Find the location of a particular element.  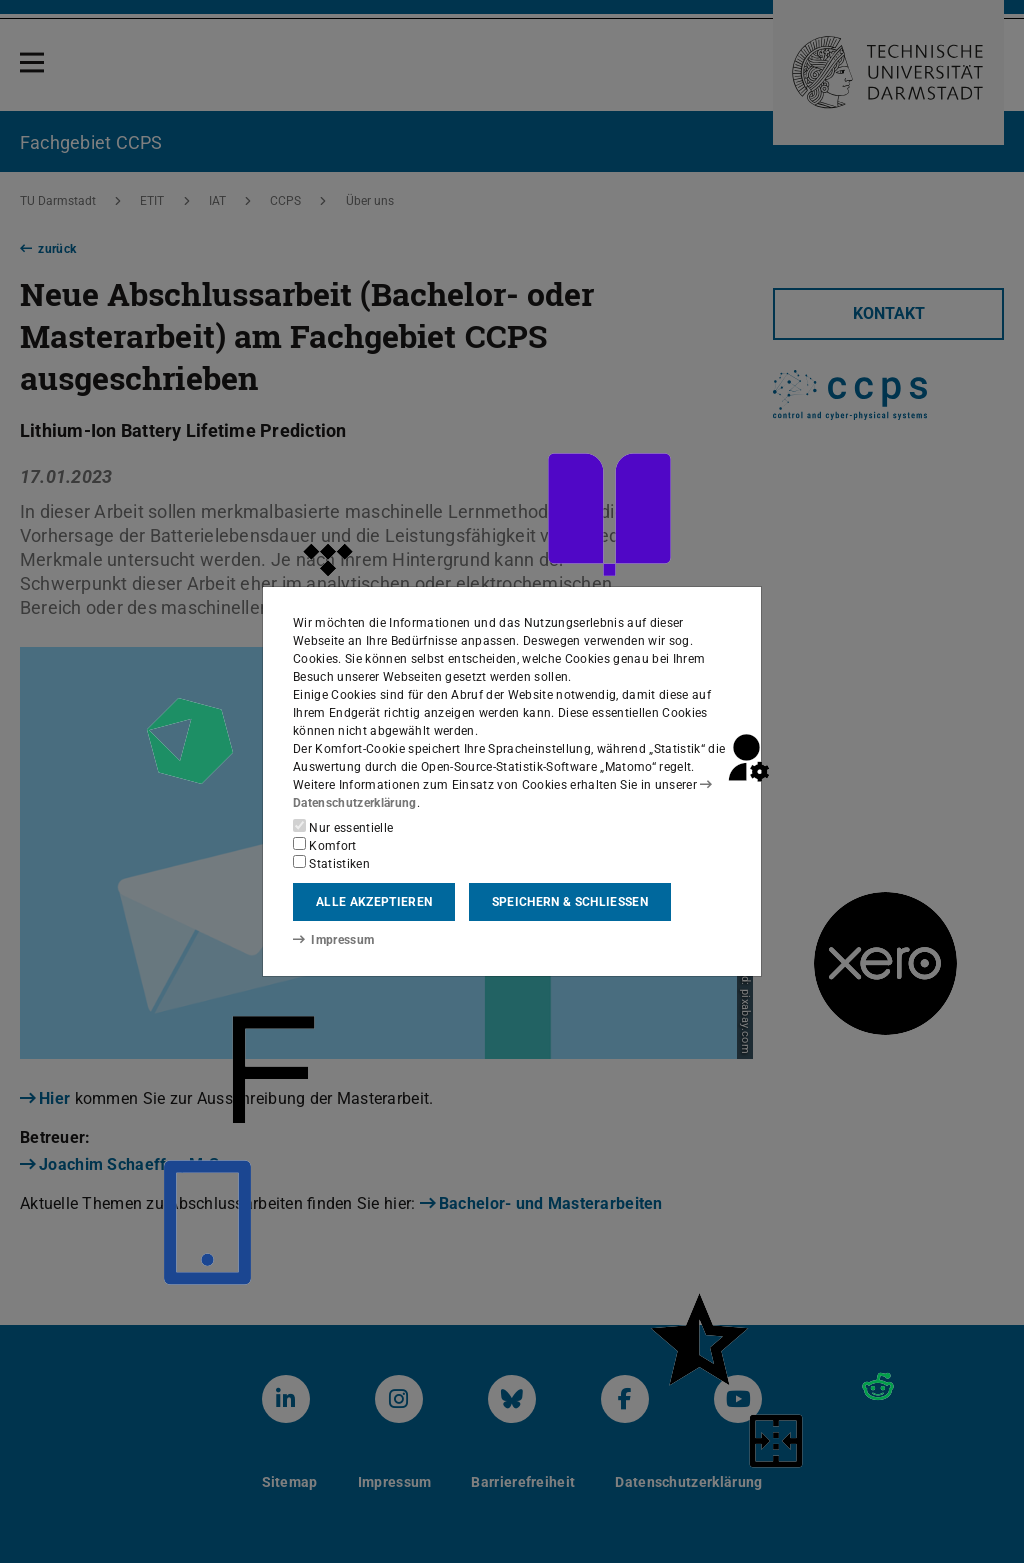

open the Reddit app is located at coordinates (878, 1386).